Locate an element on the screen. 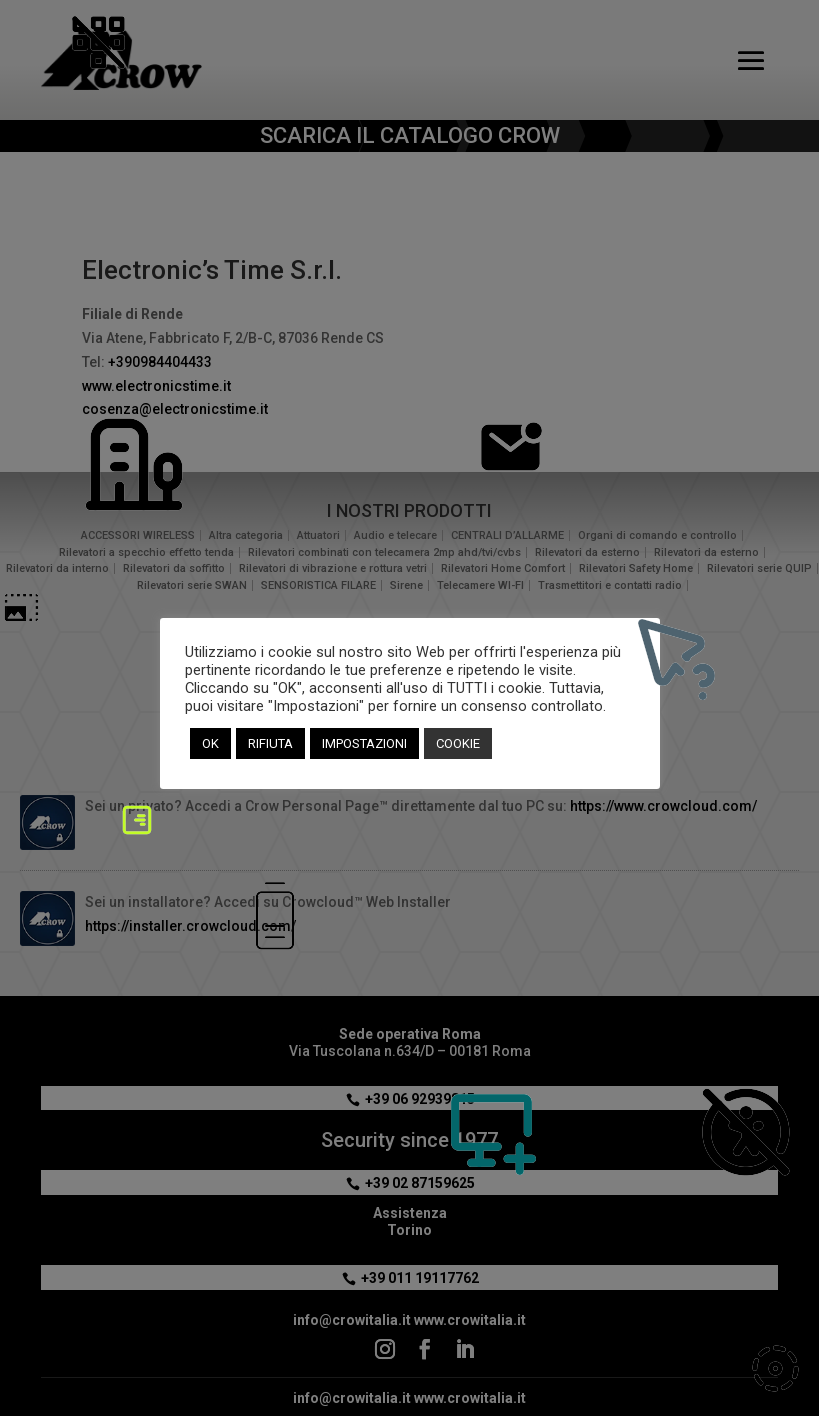 This screenshot has height=1416, width=819. add a new desktop or monitor is located at coordinates (491, 1130).